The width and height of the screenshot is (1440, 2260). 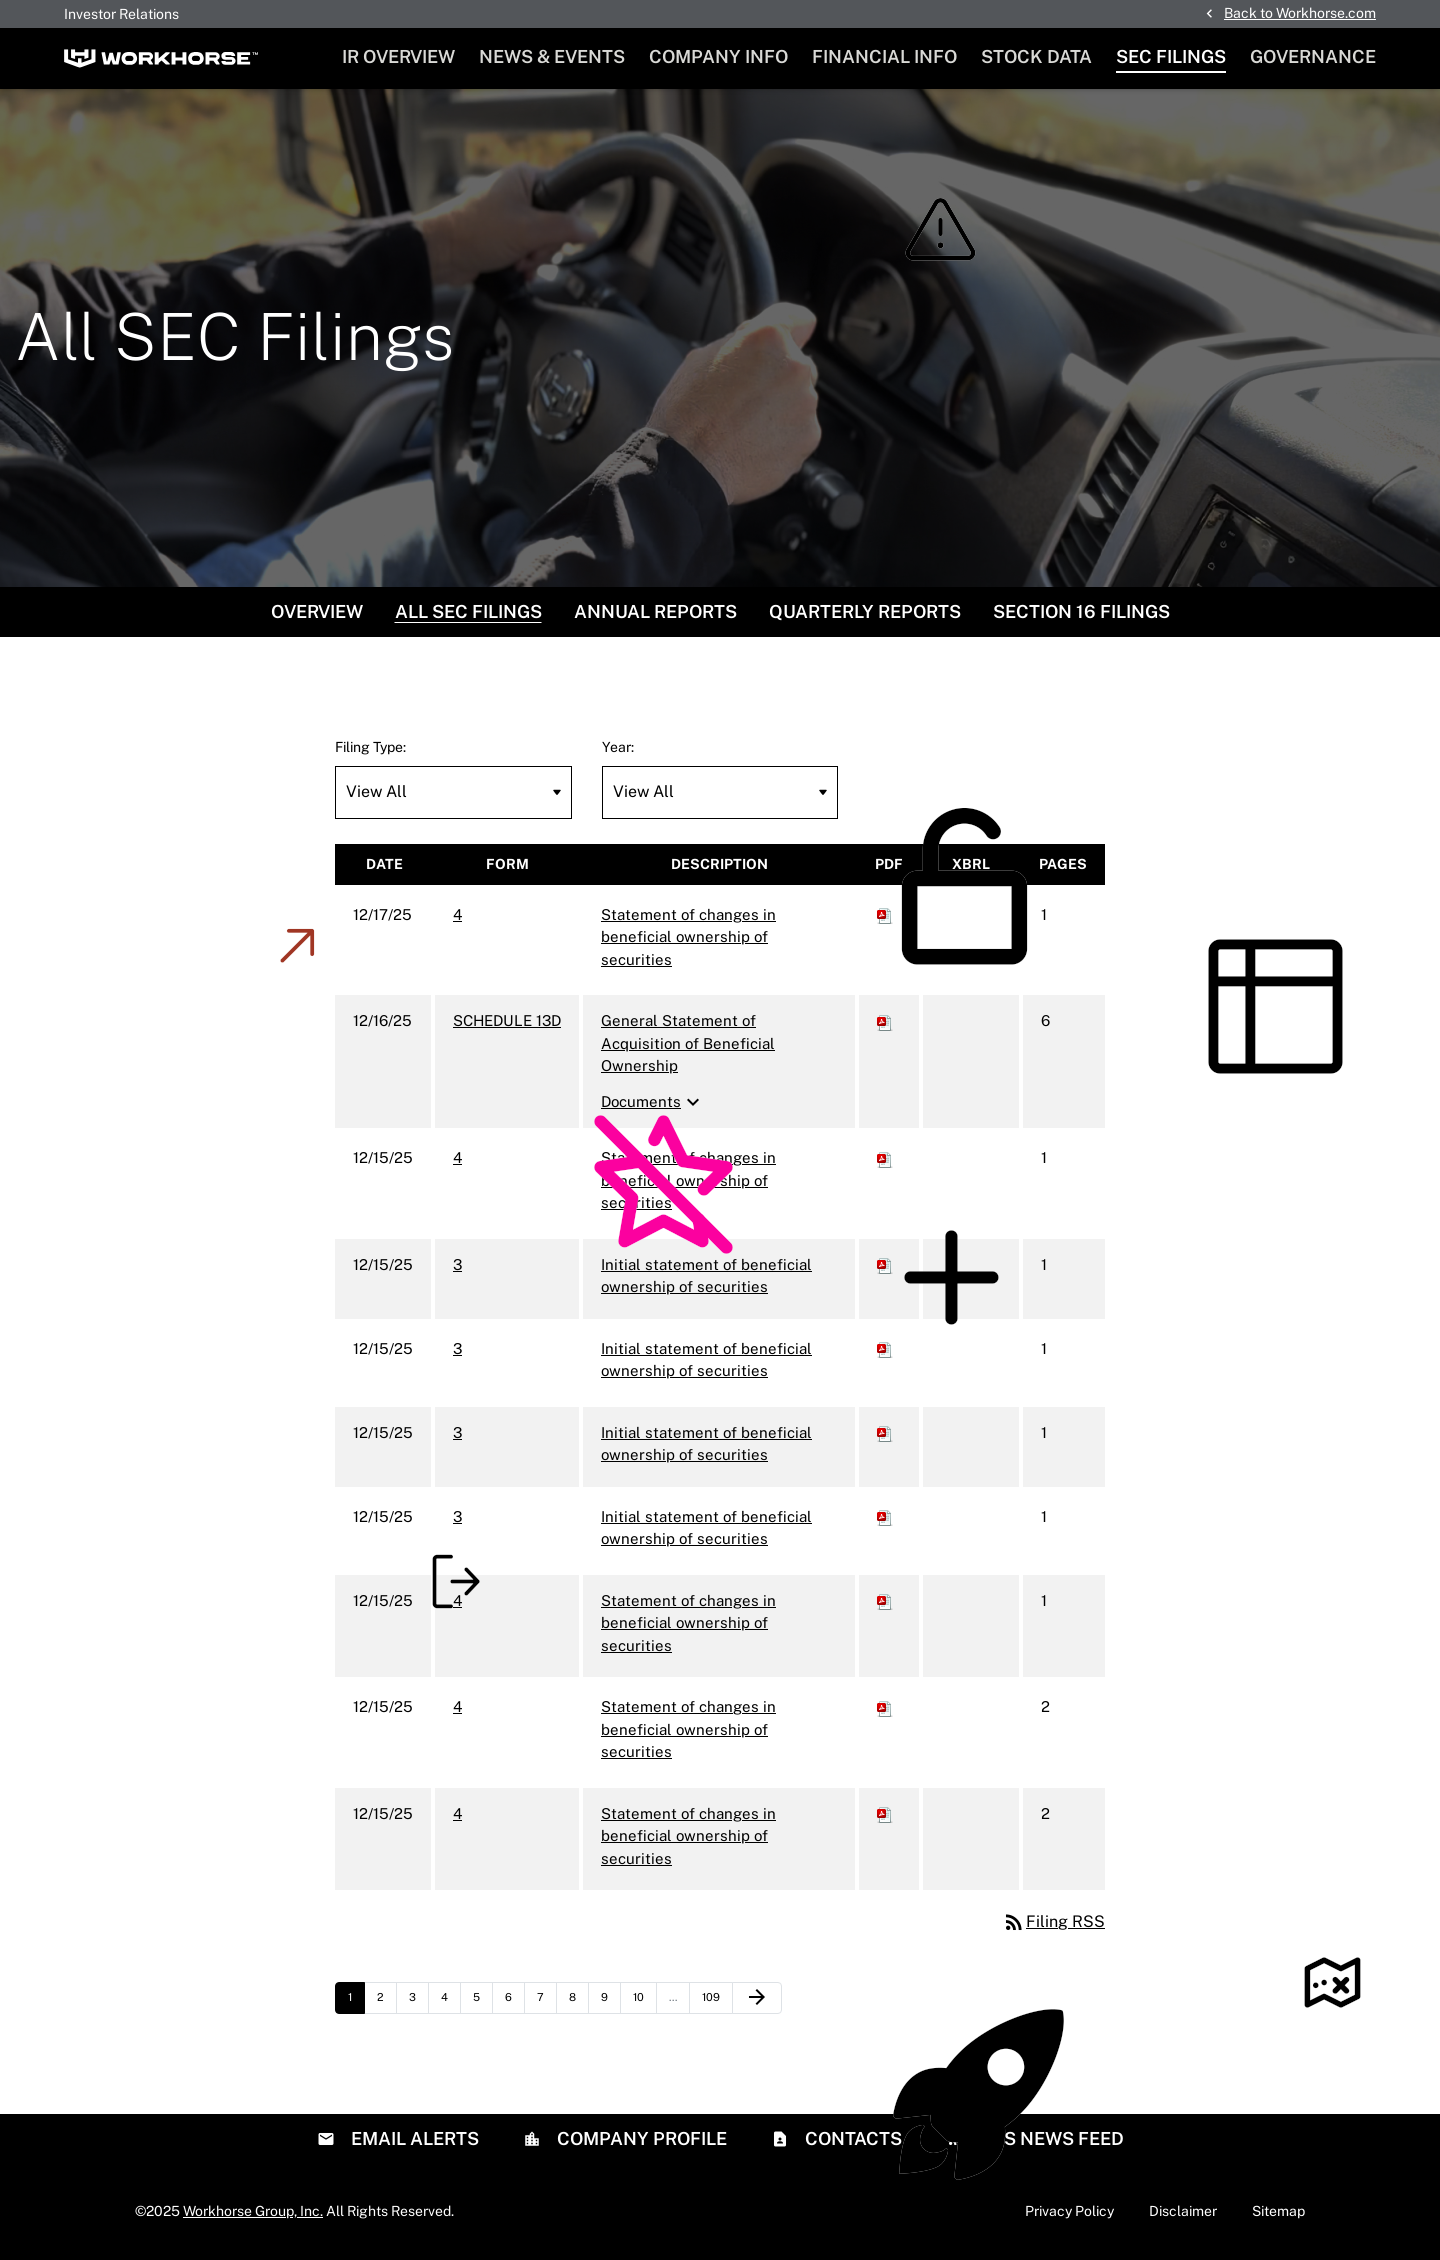 What do you see at coordinates (1332, 1982) in the screenshot?
I see `view route directions on map` at bounding box center [1332, 1982].